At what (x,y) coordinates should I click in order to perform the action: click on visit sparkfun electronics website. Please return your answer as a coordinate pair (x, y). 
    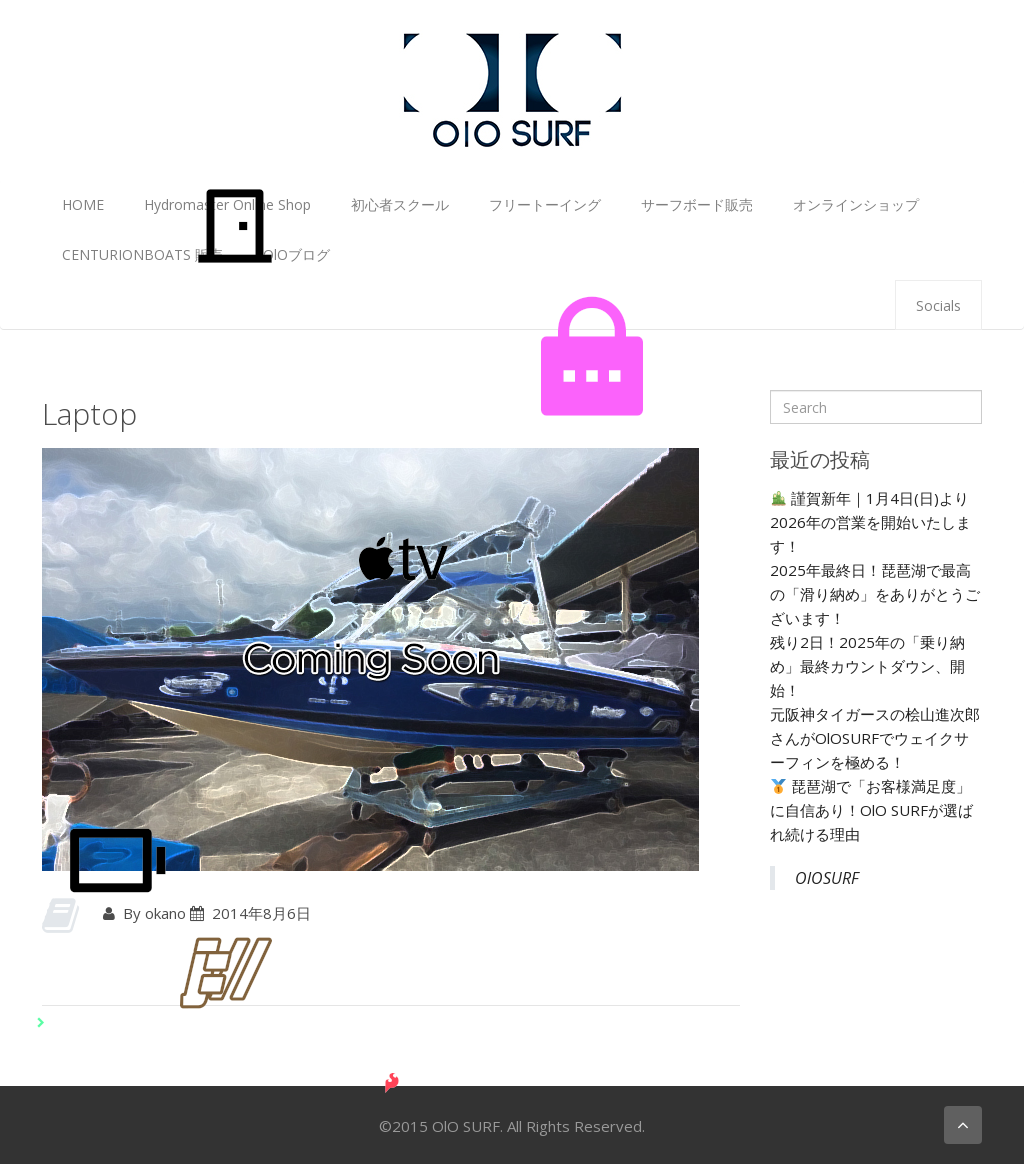
    Looking at the image, I should click on (392, 1083).